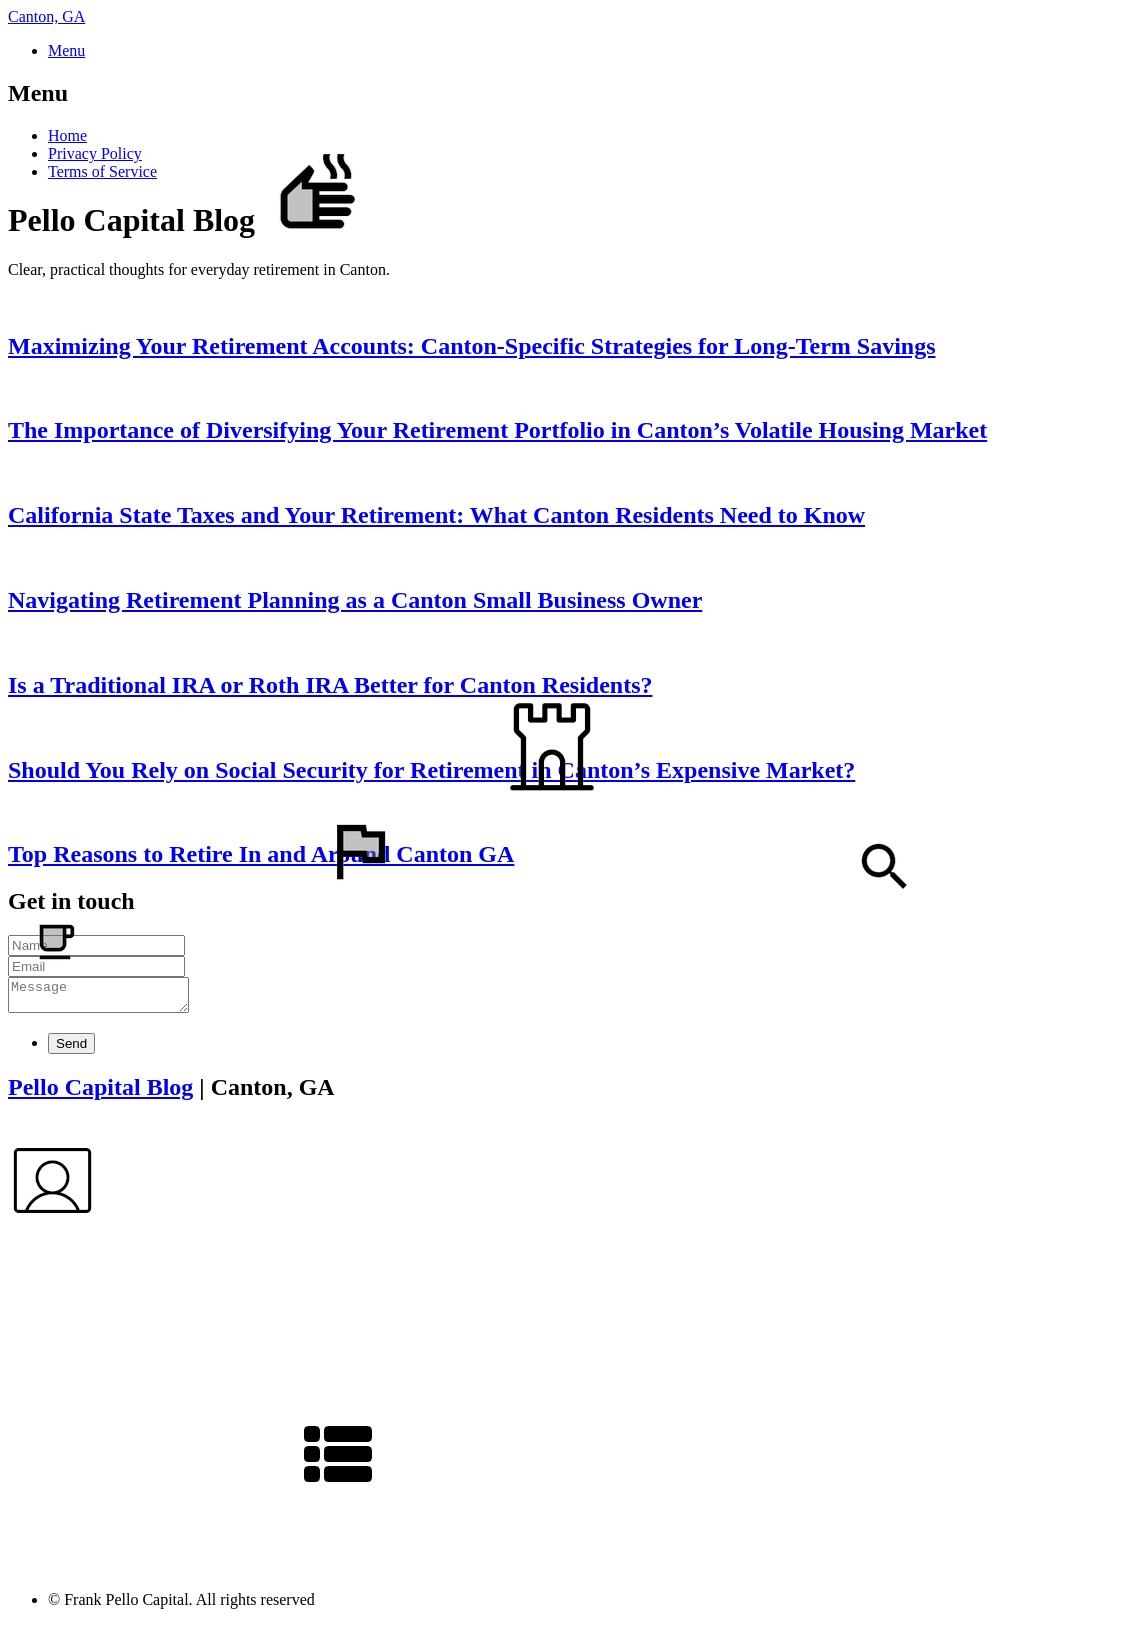 The width and height of the screenshot is (1132, 1631). I want to click on access café or coffee shop locations, so click(55, 942).